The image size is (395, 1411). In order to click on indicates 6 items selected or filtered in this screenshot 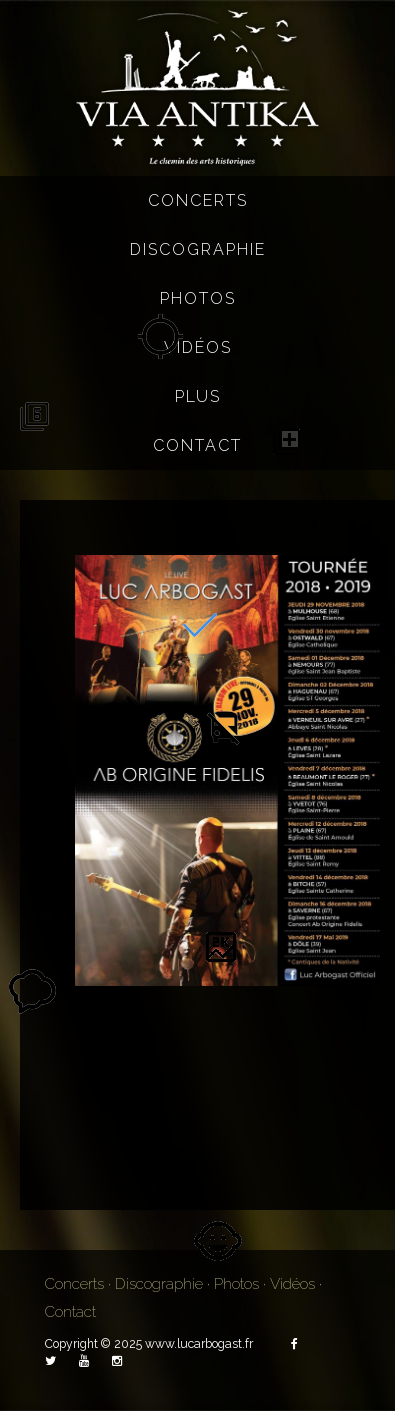, I will do `click(34, 416)`.